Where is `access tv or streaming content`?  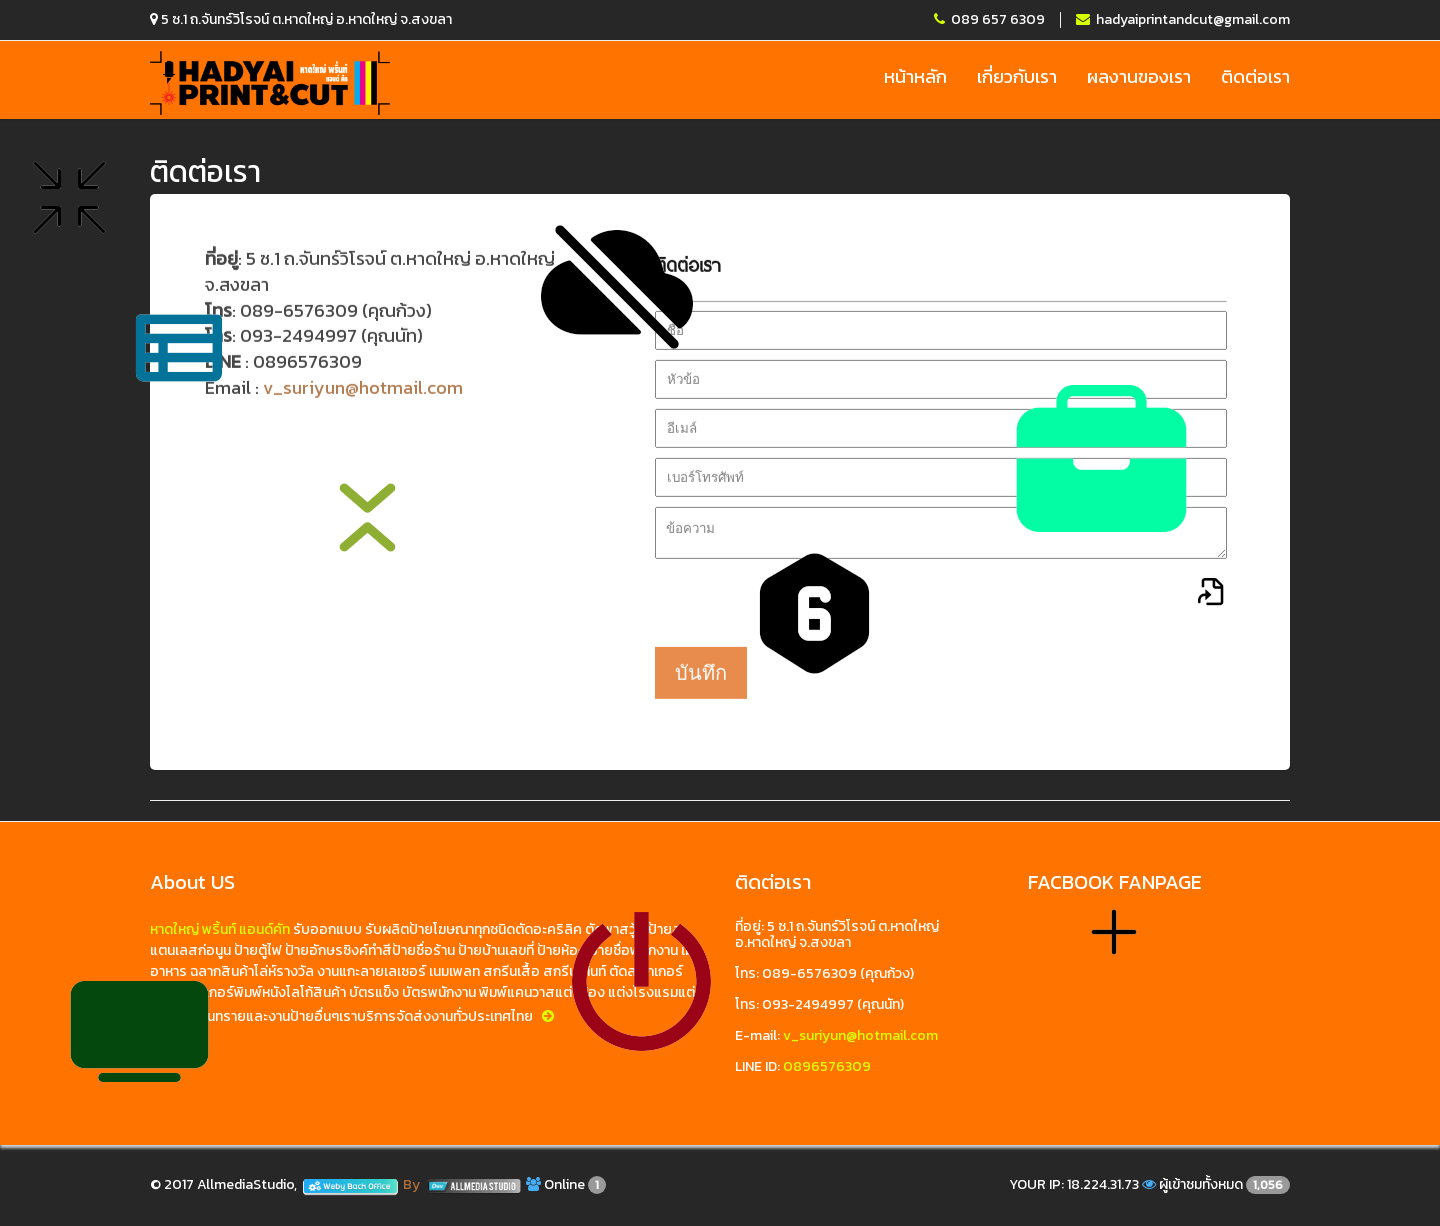
access tv or streaming content is located at coordinates (139, 1031).